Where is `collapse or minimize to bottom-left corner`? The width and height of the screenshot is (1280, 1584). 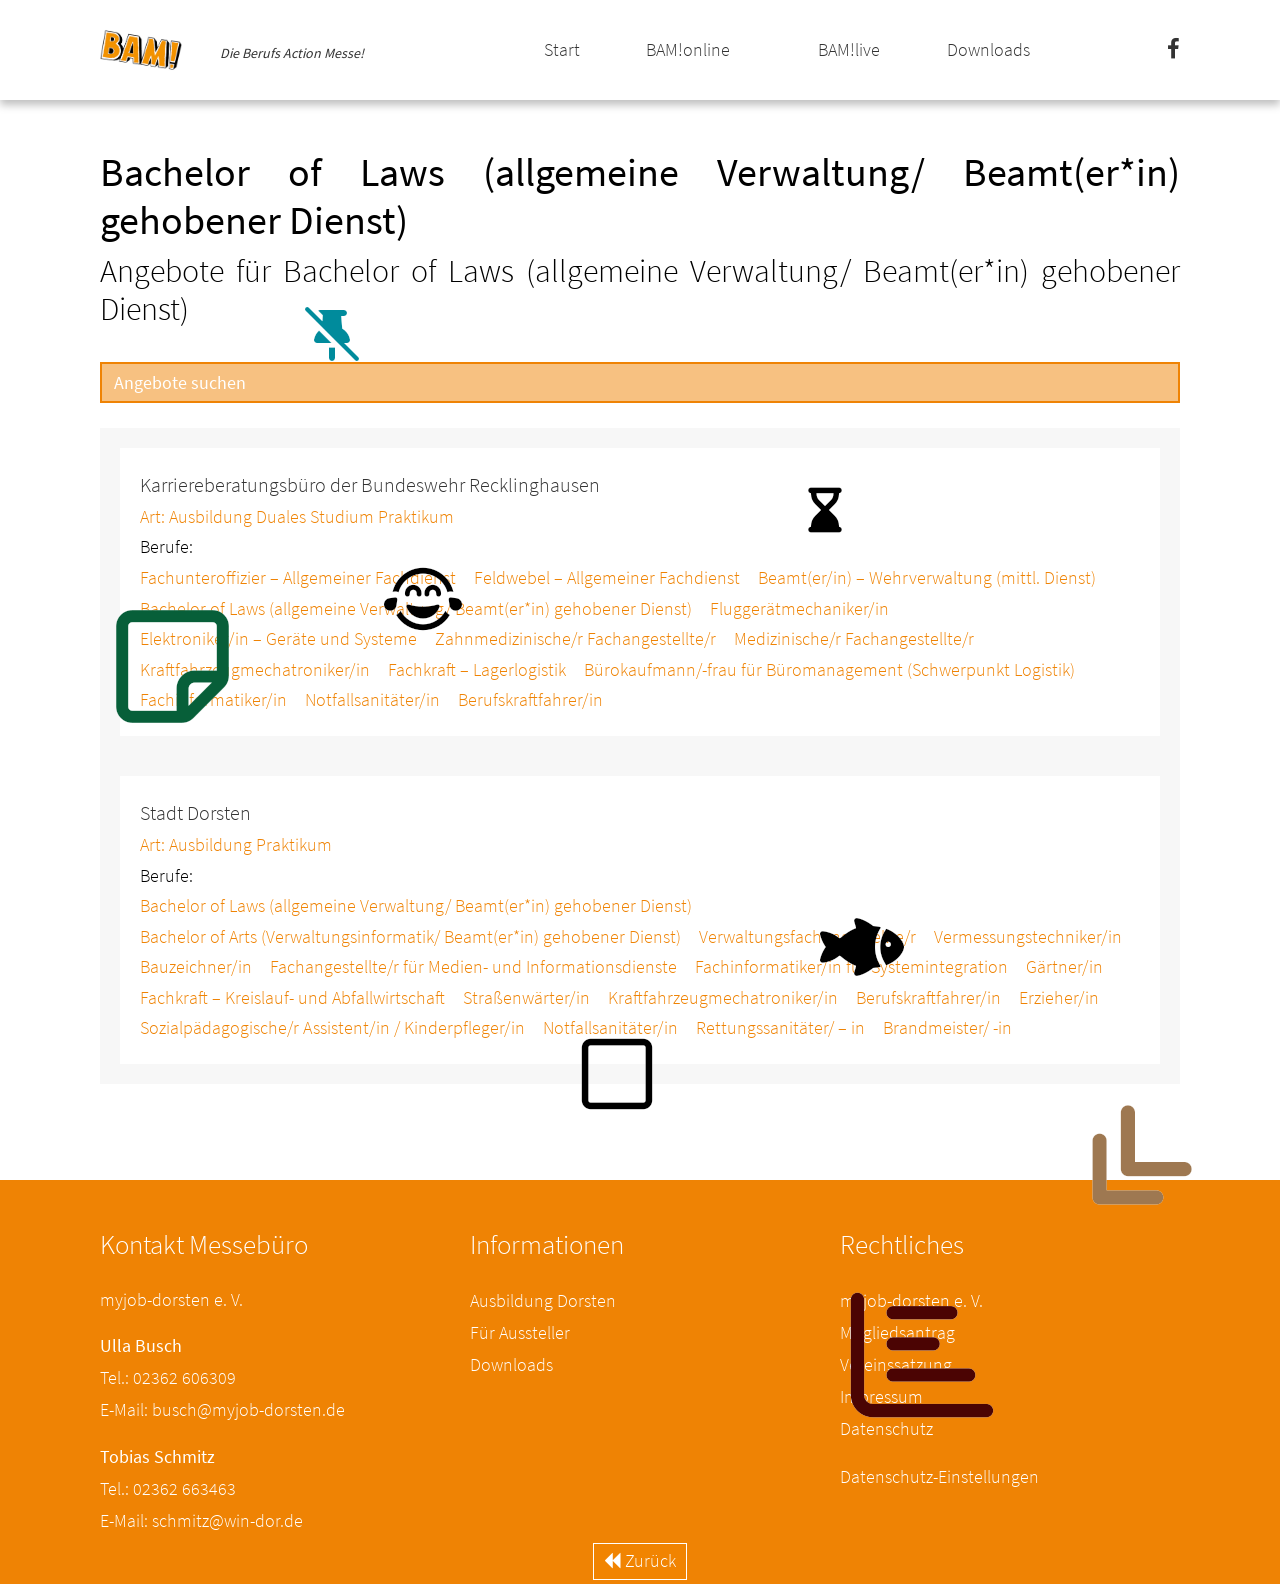 collapse or minimize to bottom-left corner is located at coordinates (1135, 1162).